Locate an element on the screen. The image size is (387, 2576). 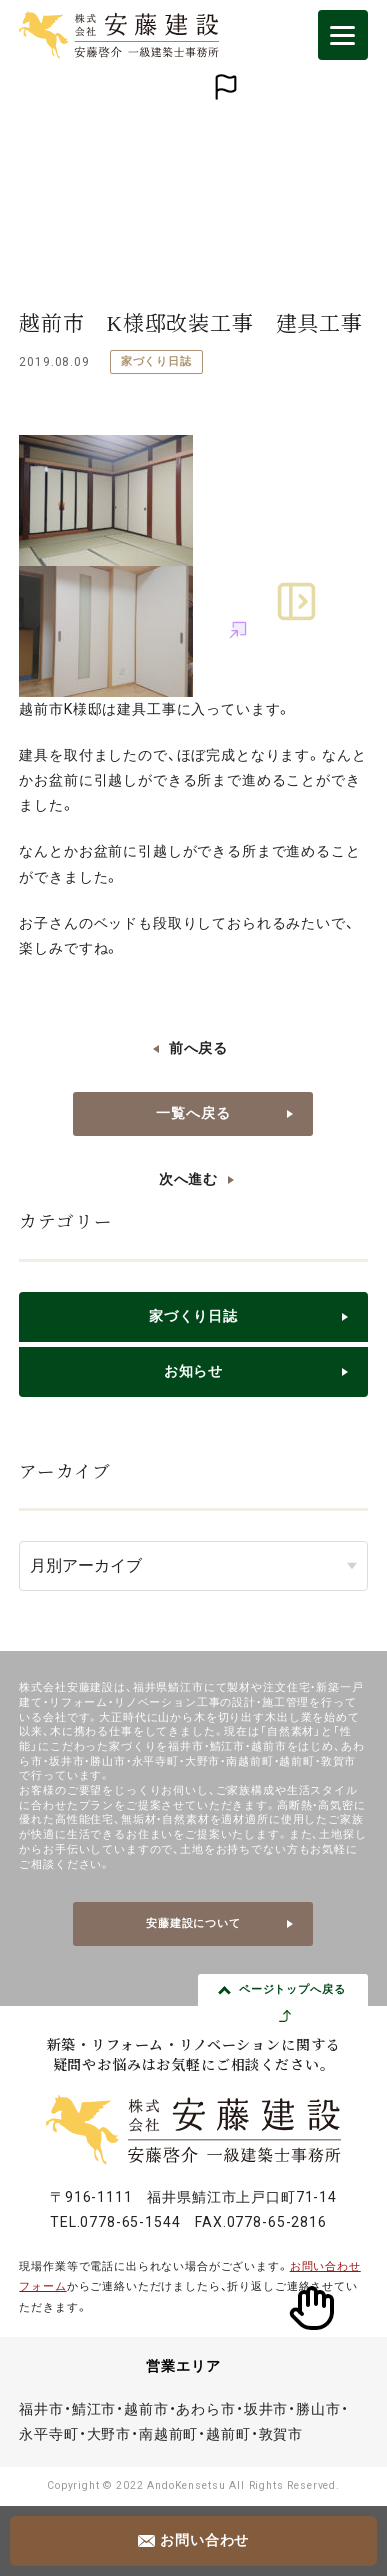
flag or bookmark an item for follow-up is located at coordinates (226, 87).